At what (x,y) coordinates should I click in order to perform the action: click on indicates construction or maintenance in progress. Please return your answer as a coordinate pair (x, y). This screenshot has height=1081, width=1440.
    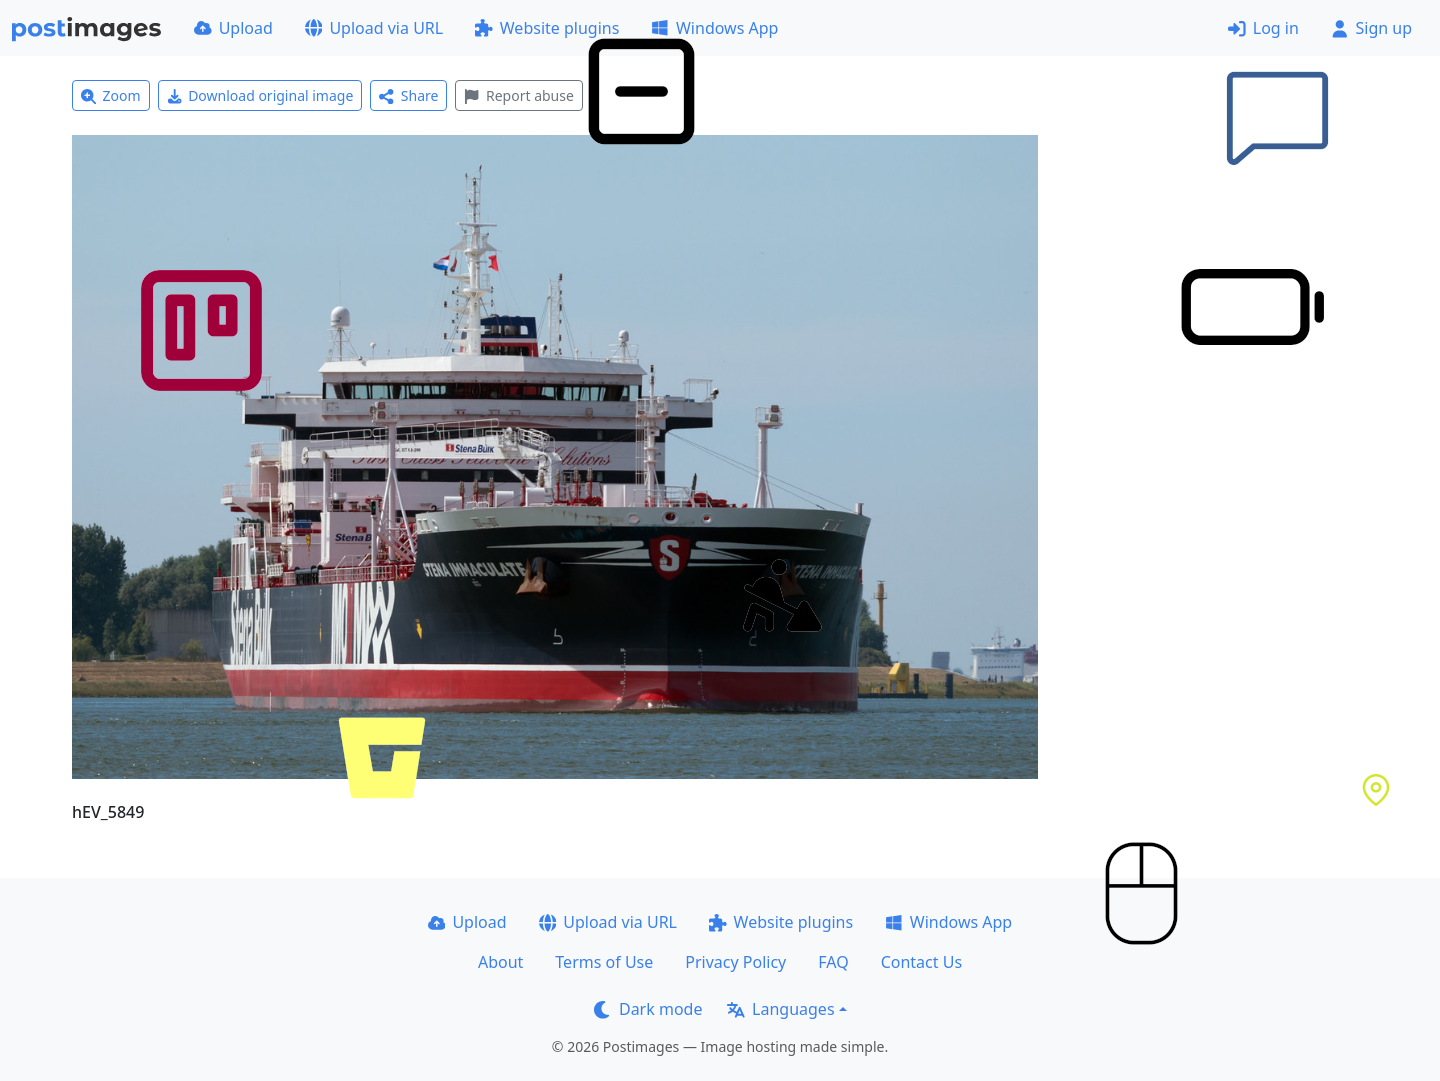
    Looking at the image, I should click on (782, 596).